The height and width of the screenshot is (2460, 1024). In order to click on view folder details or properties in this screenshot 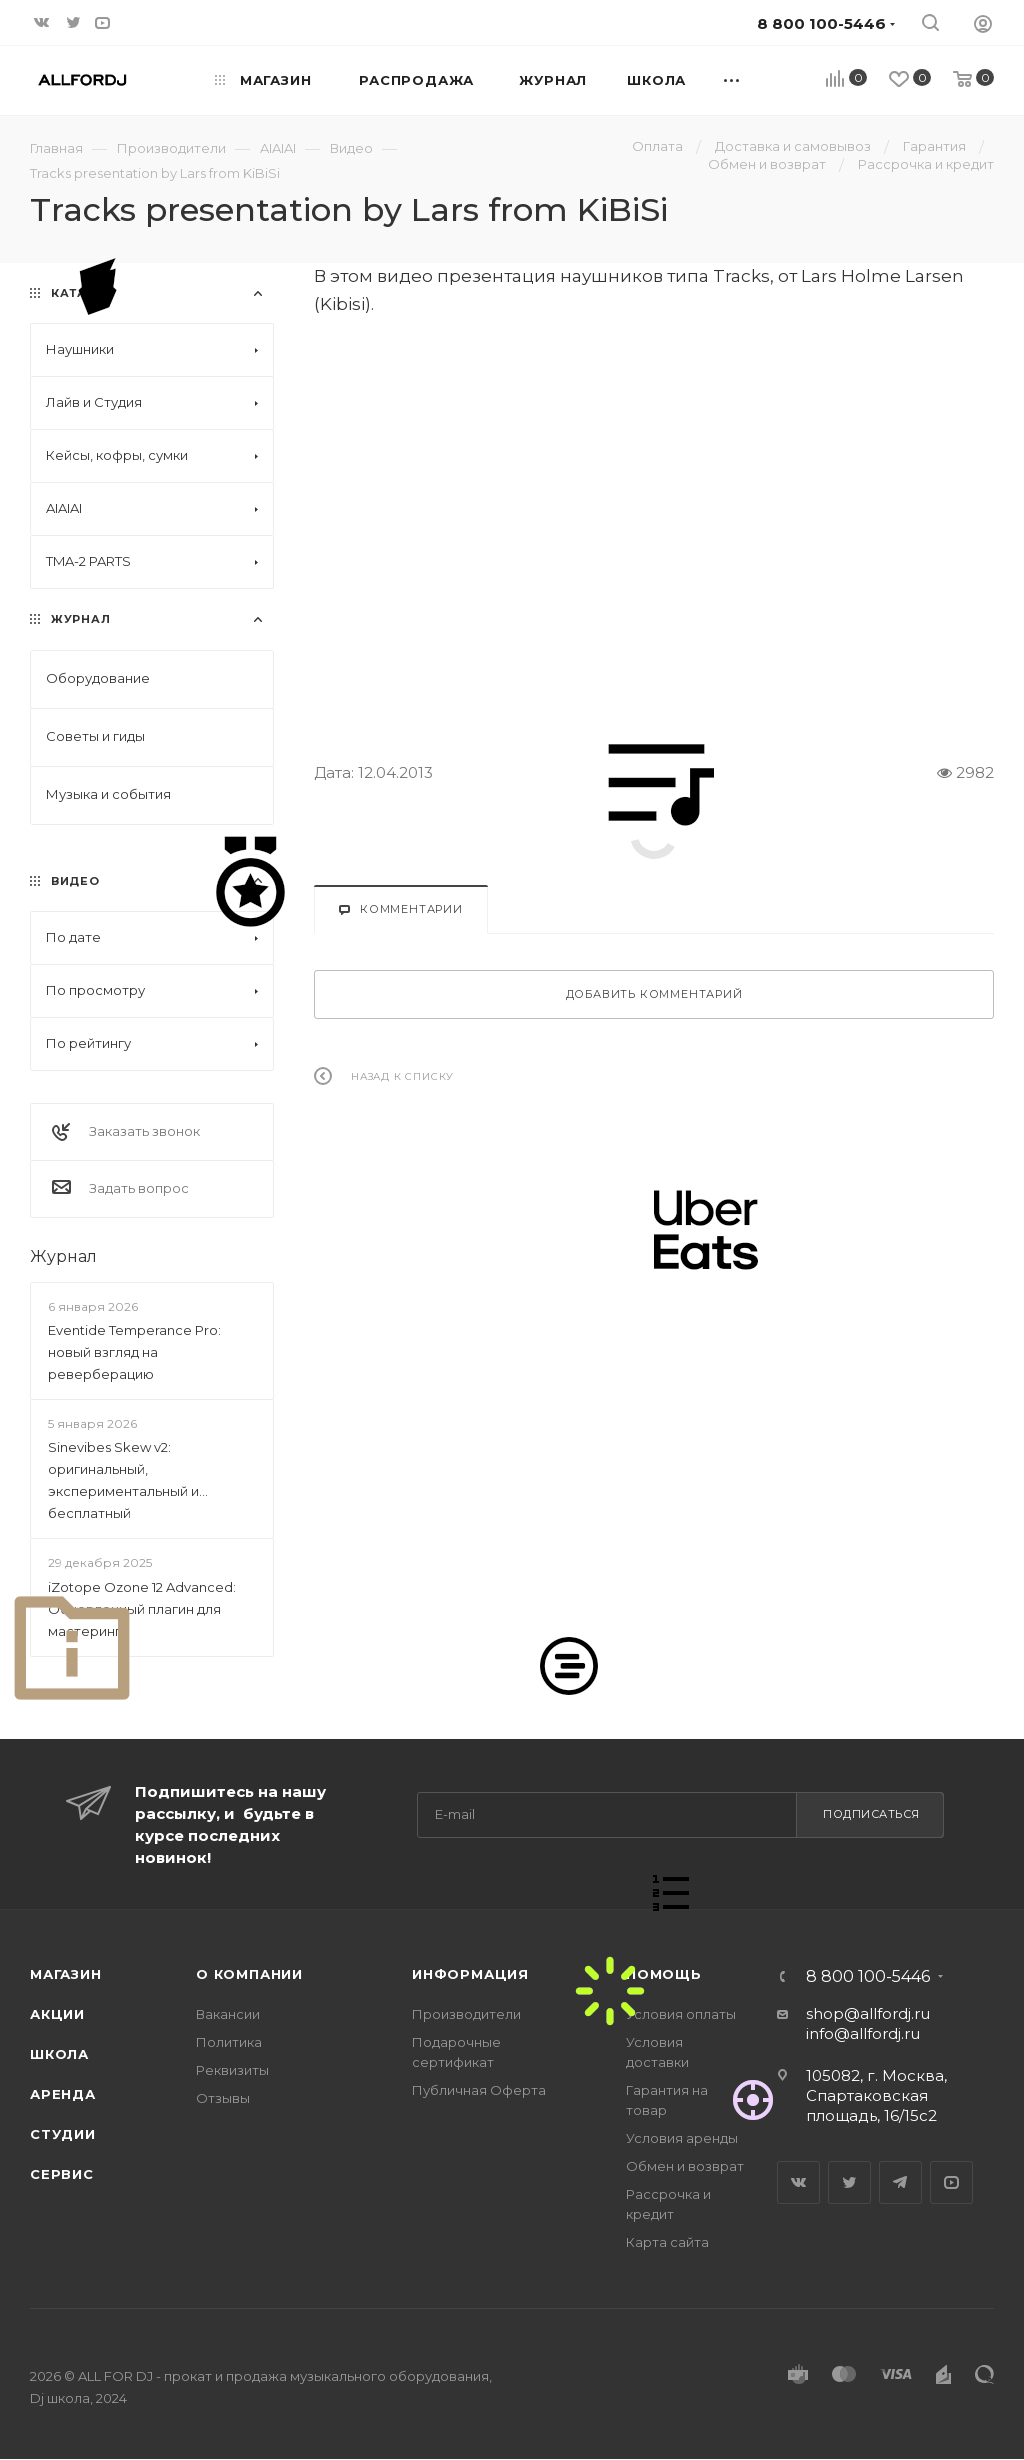, I will do `click(72, 1648)`.